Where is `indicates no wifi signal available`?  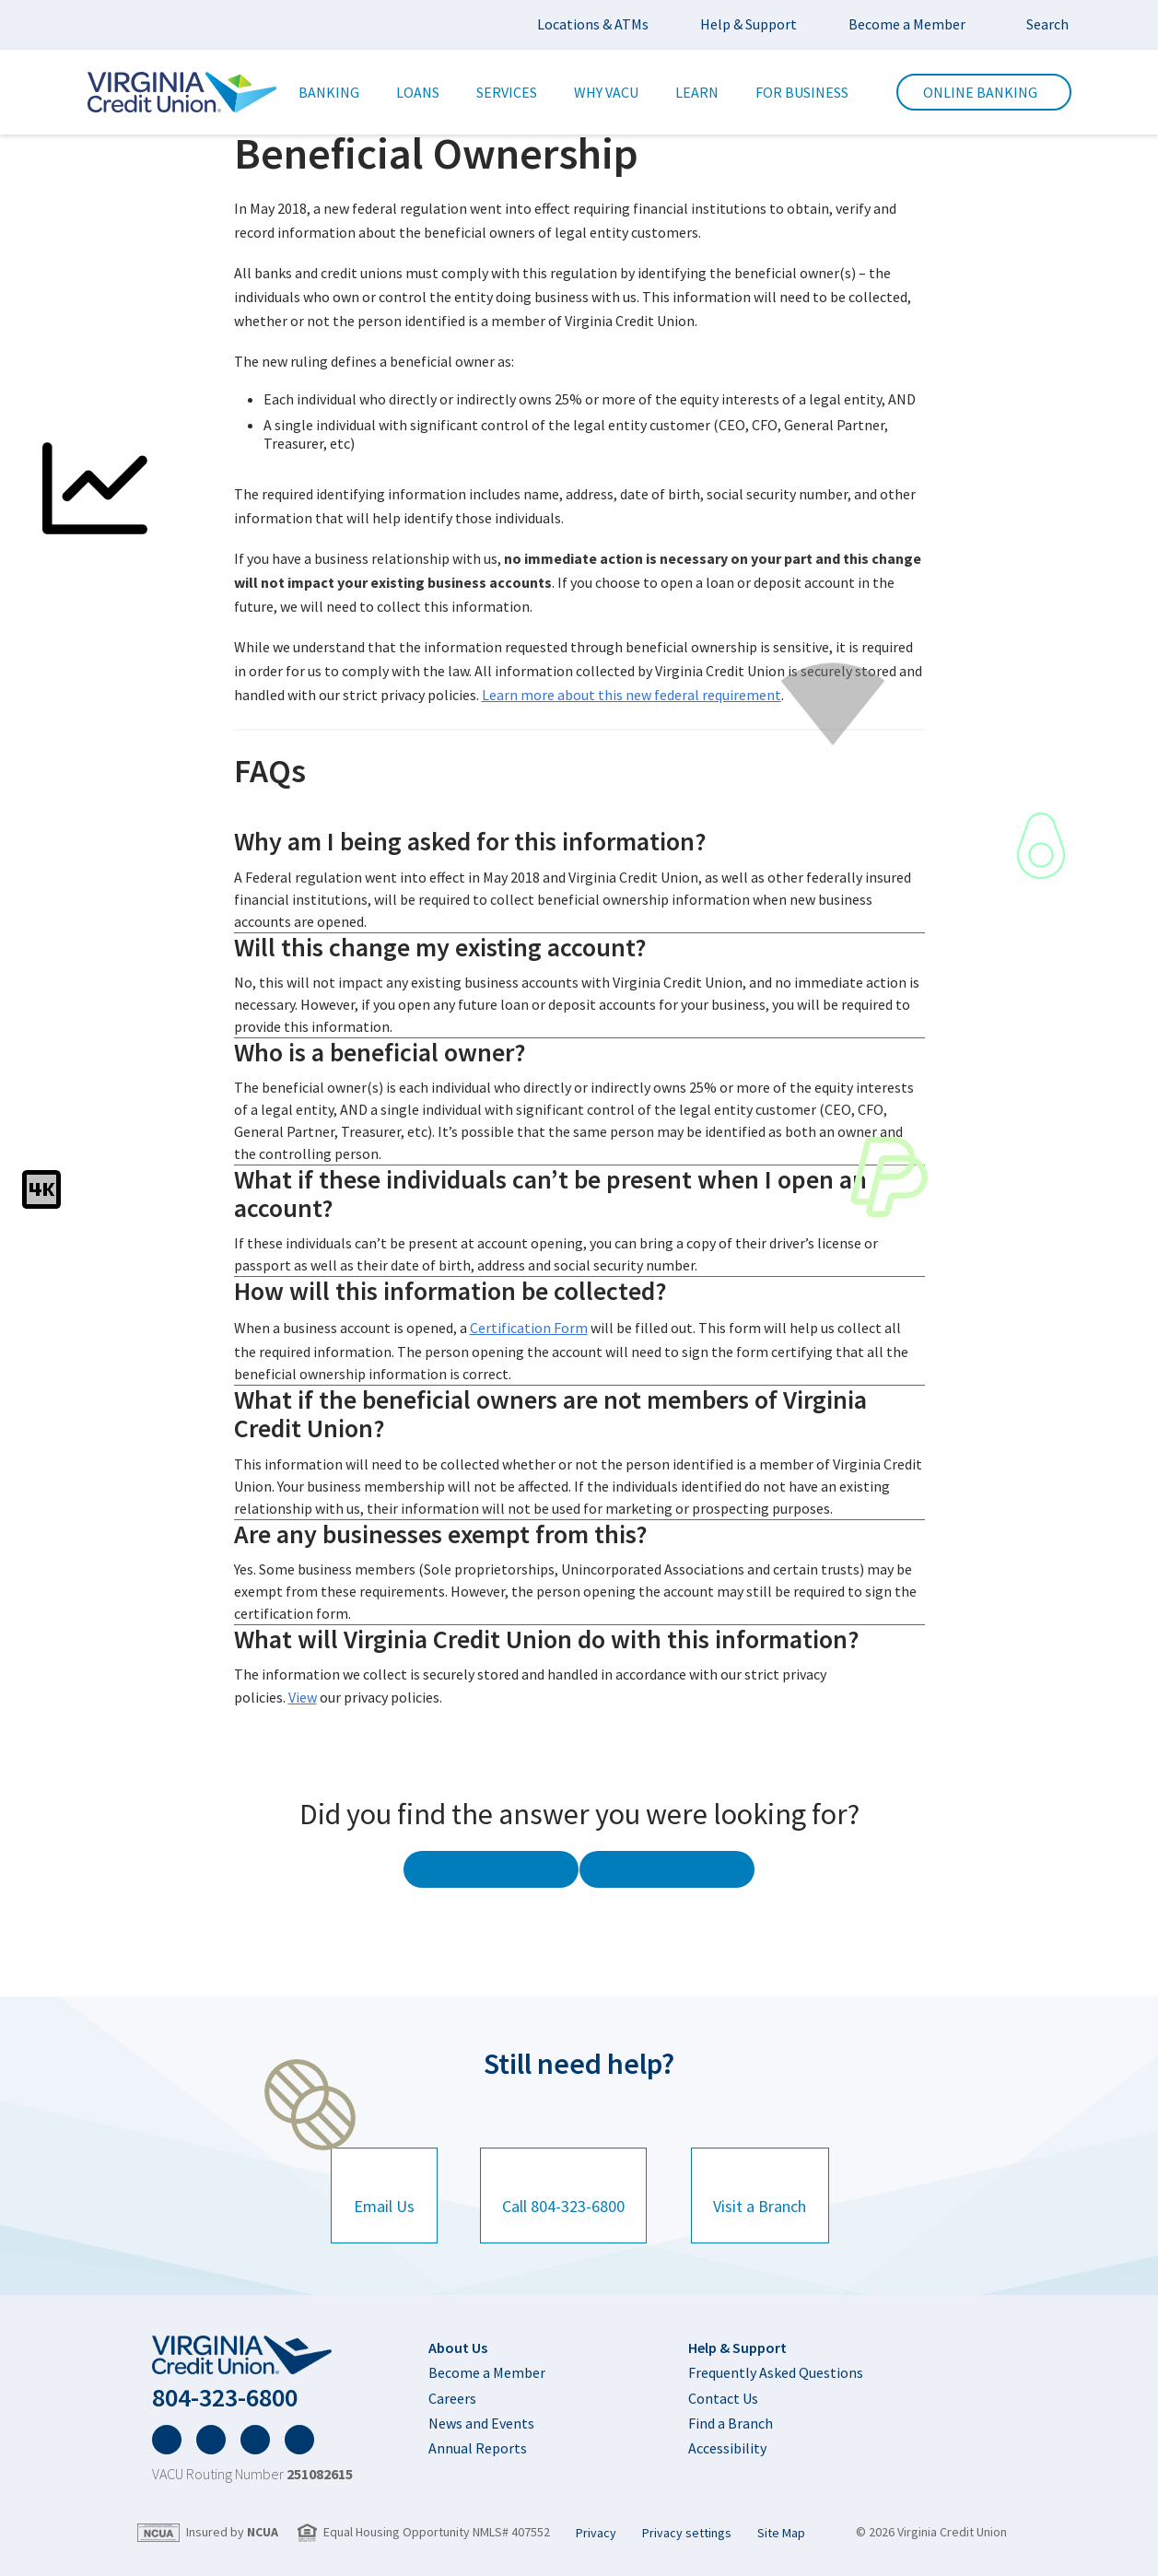 indicates no wifi signal available is located at coordinates (833, 703).